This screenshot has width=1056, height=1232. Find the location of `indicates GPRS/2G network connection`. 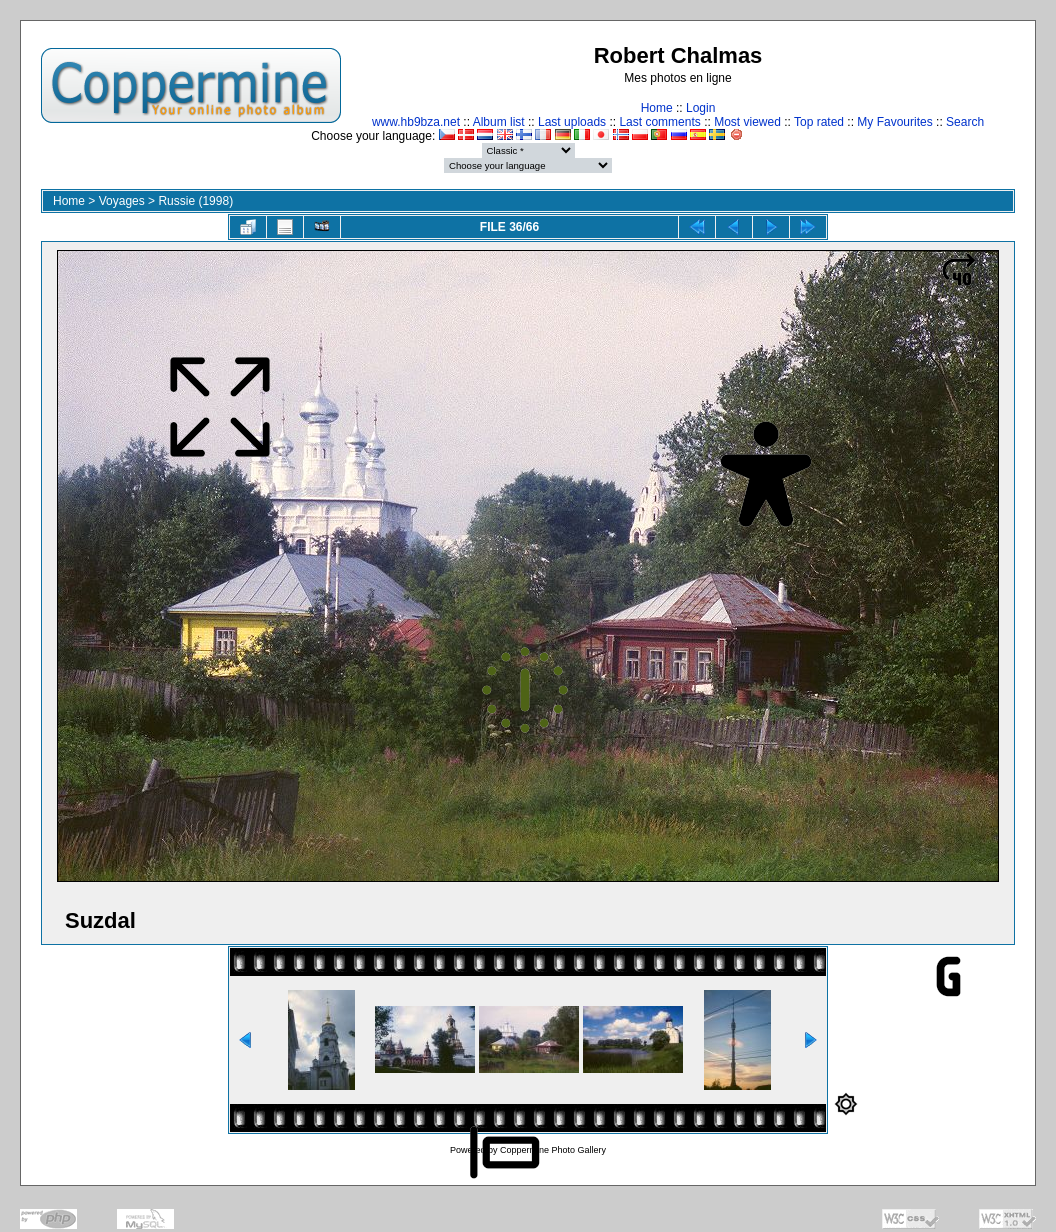

indicates GPRS/2G network connection is located at coordinates (948, 976).